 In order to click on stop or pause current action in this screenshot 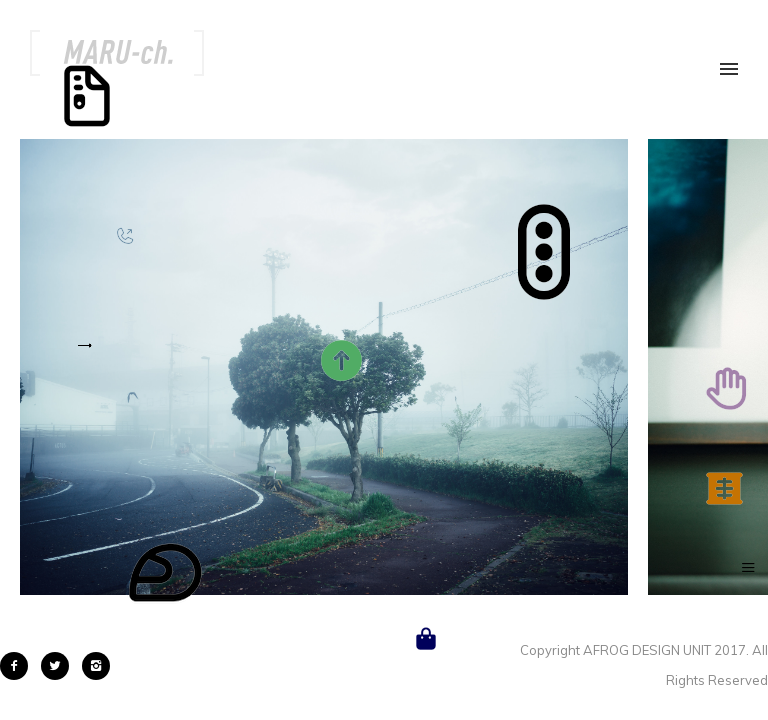, I will do `click(727, 388)`.